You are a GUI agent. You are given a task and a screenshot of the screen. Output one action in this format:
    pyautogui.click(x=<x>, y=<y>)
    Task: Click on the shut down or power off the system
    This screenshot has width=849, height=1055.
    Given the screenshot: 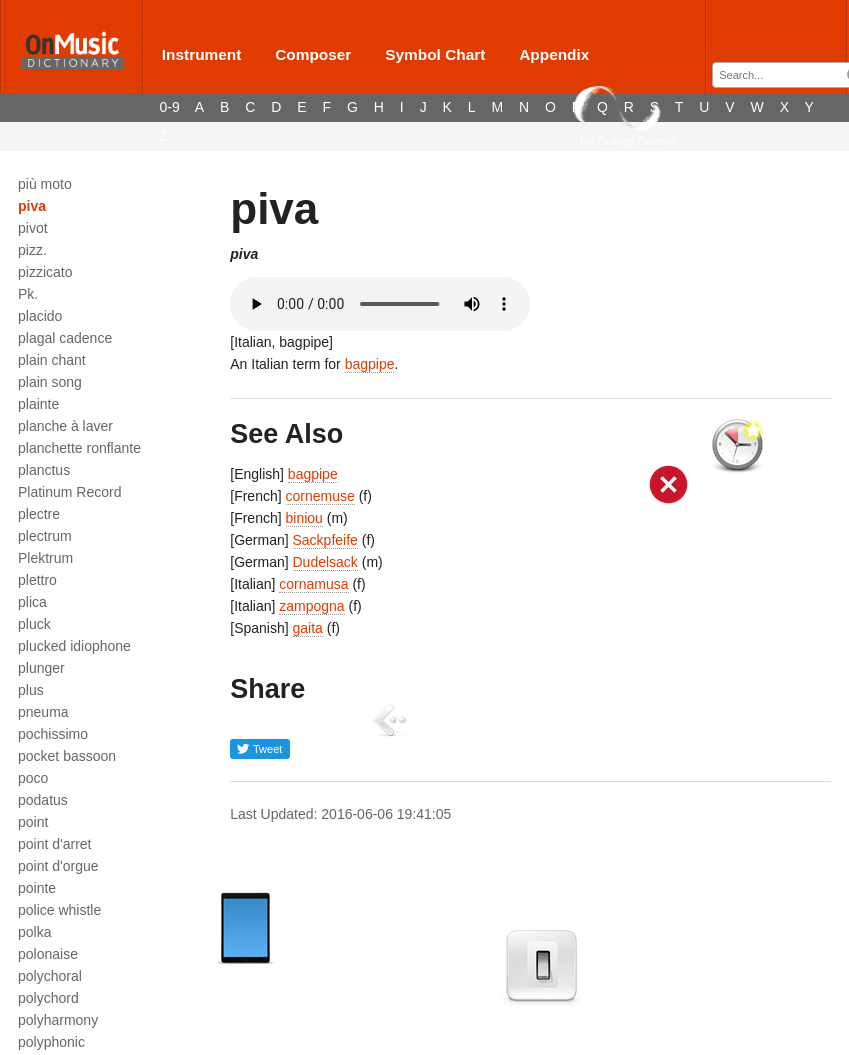 What is the action you would take?
    pyautogui.click(x=541, y=965)
    